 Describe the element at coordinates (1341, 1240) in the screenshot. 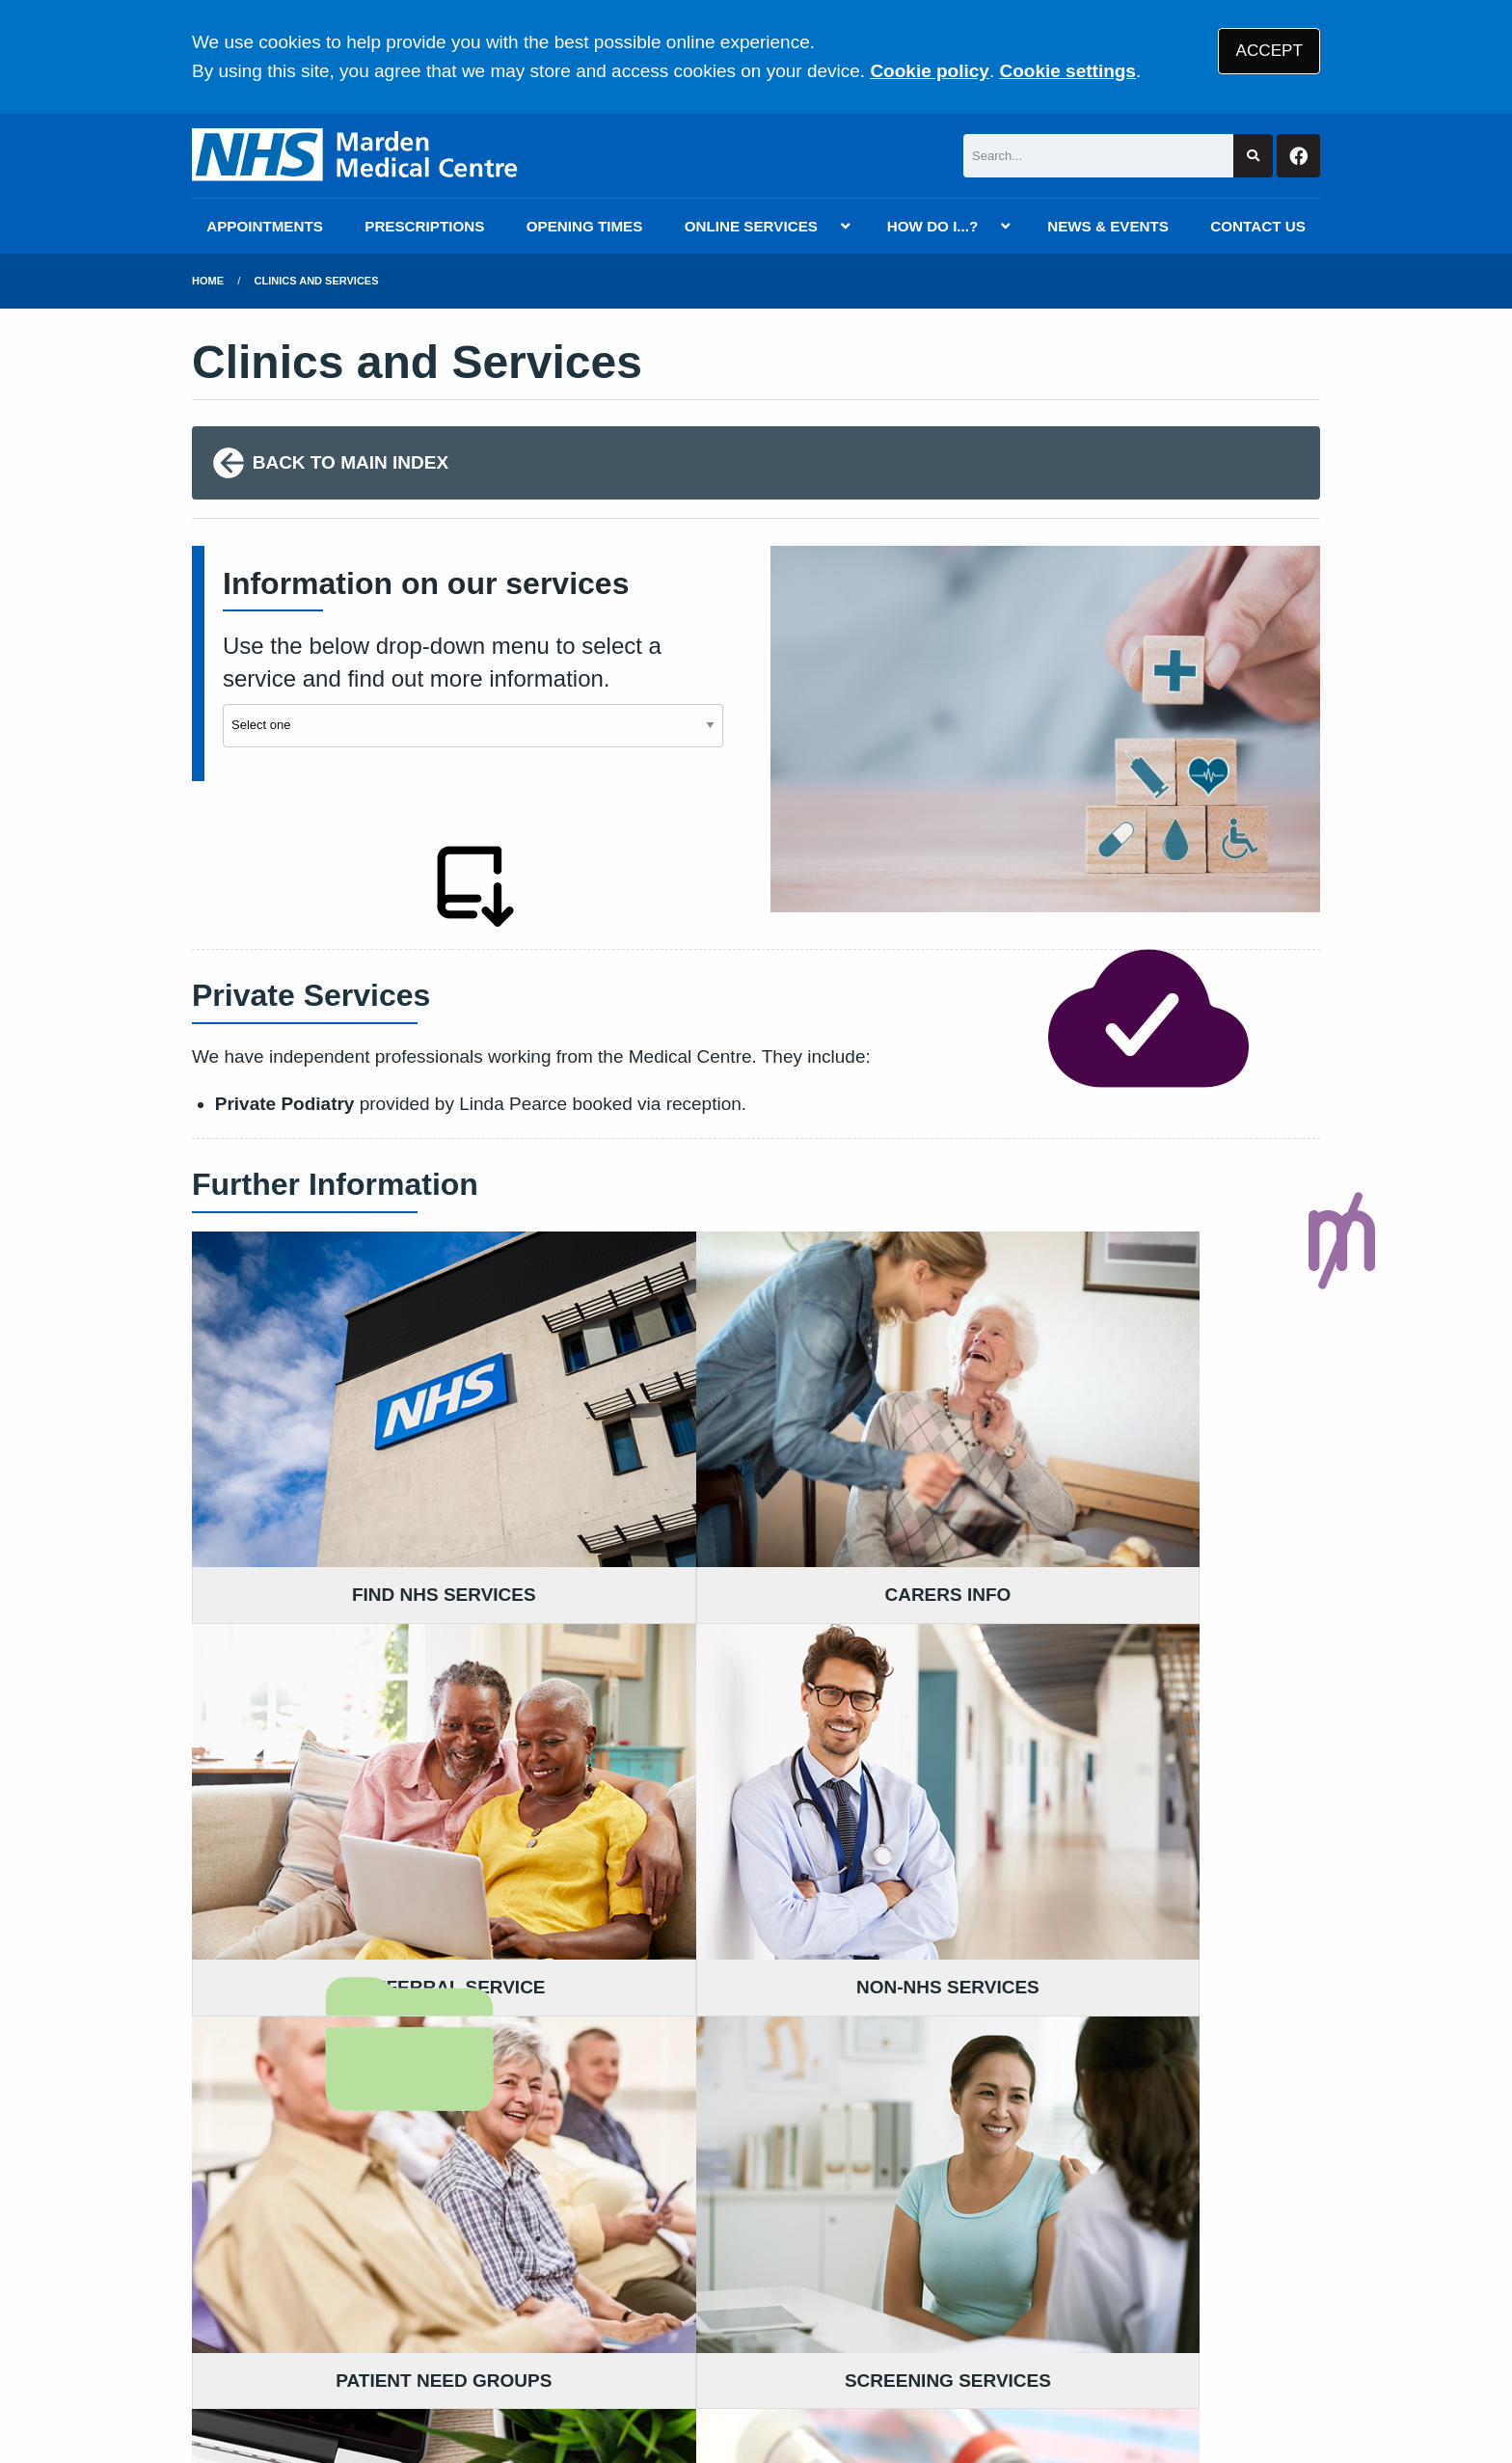

I see `indicates currency in Ethiopian birr` at that location.